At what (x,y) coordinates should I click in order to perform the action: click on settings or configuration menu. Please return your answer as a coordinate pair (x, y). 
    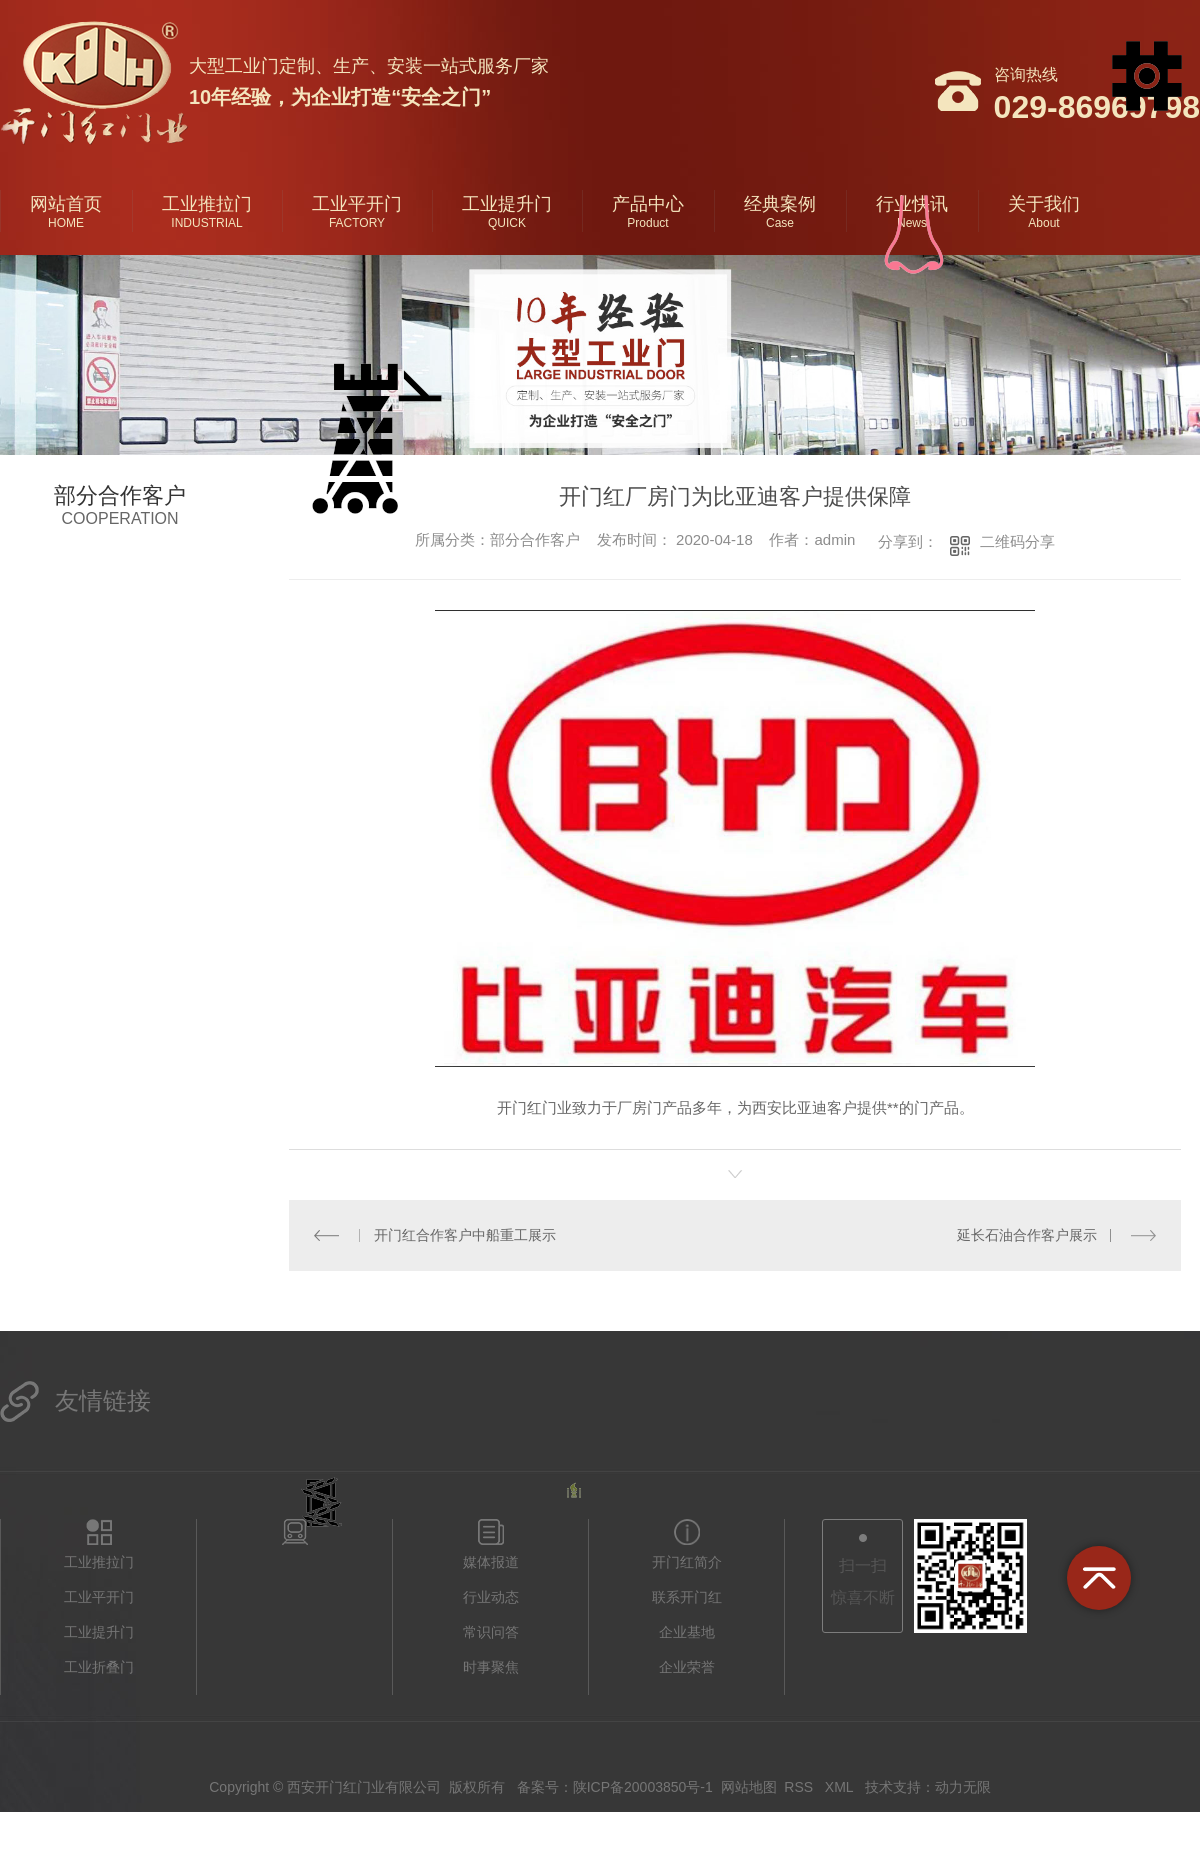
    Looking at the image, I should click on (1147, 76).